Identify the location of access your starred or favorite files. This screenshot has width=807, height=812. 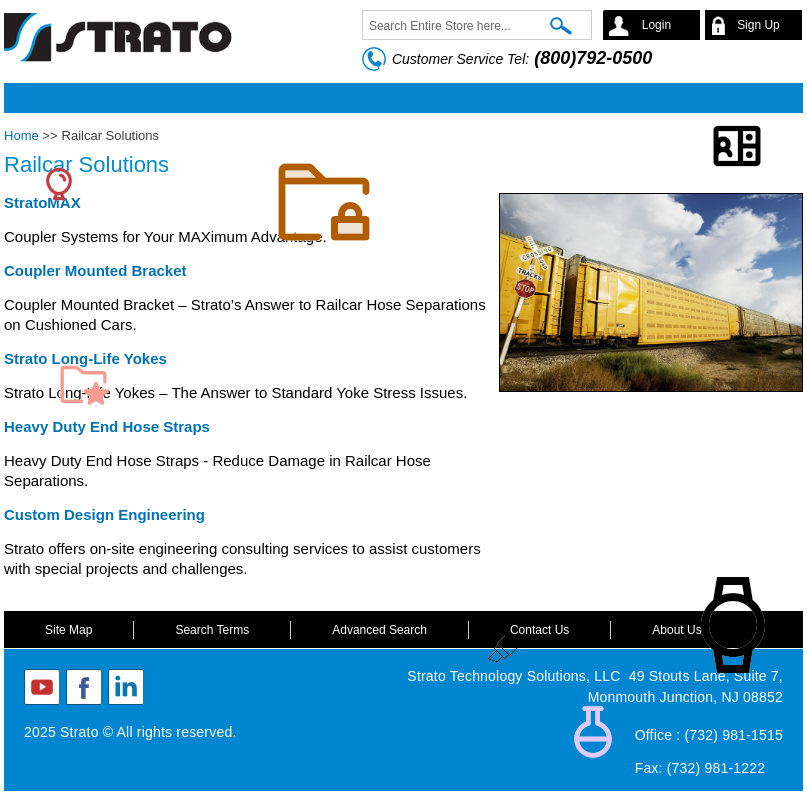
(83, 383).